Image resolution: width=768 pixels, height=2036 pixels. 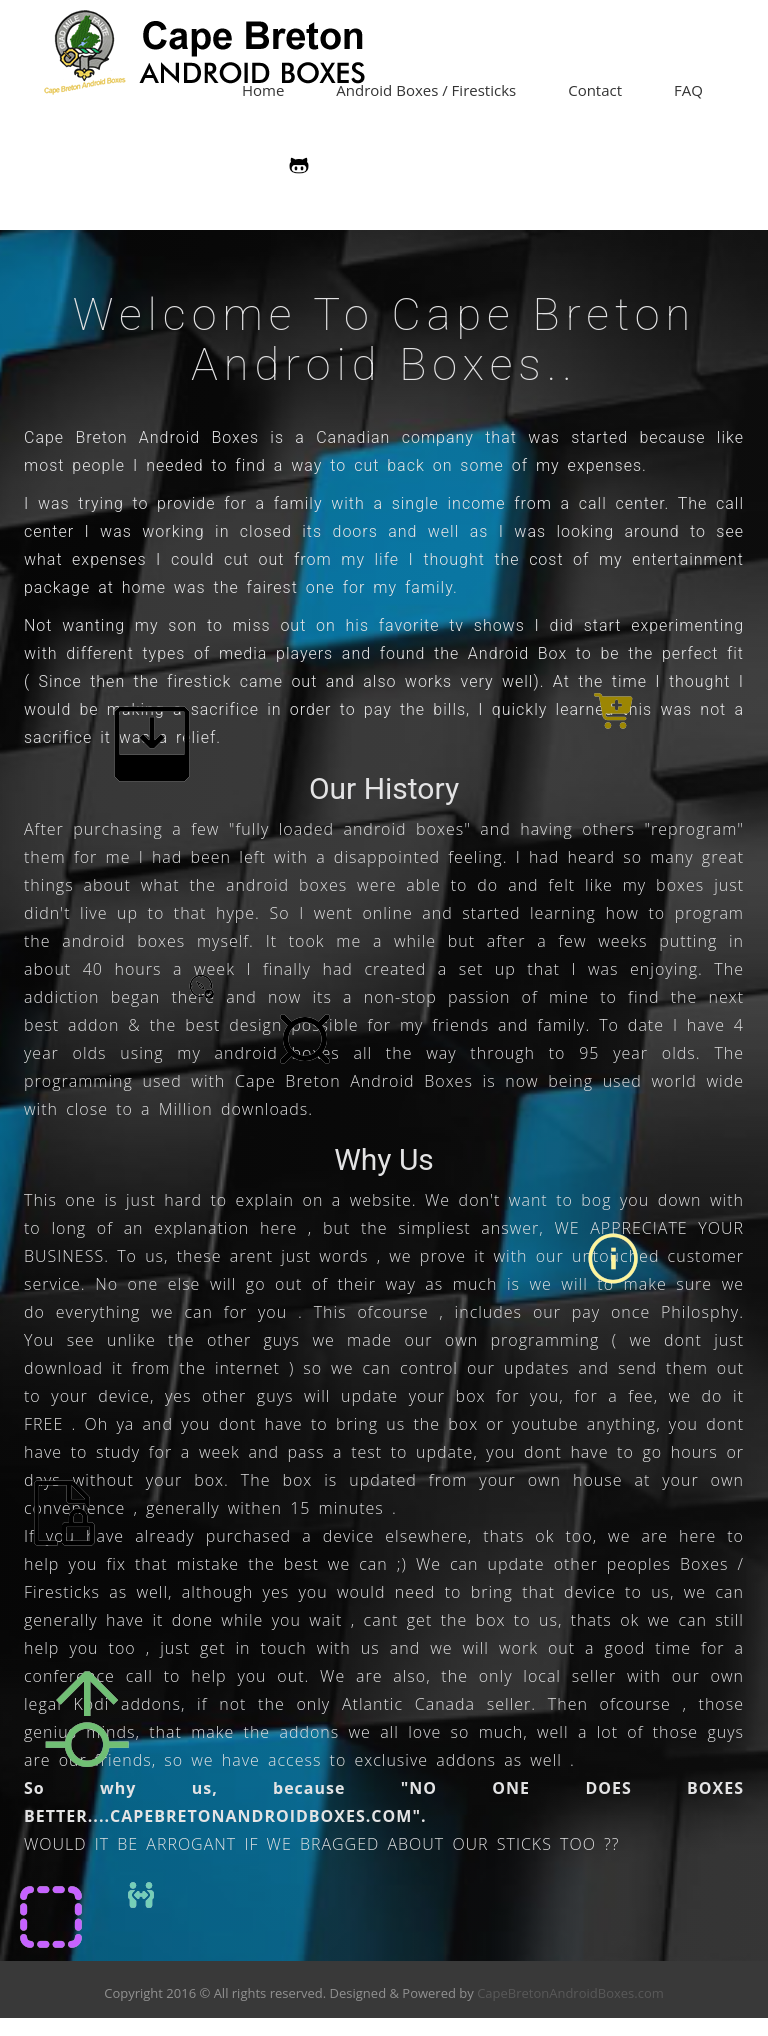 What do you see at coordinates (84, 1716) in the screenshot?
I see `push changes to a repository` at bounding box center [84, 1716].